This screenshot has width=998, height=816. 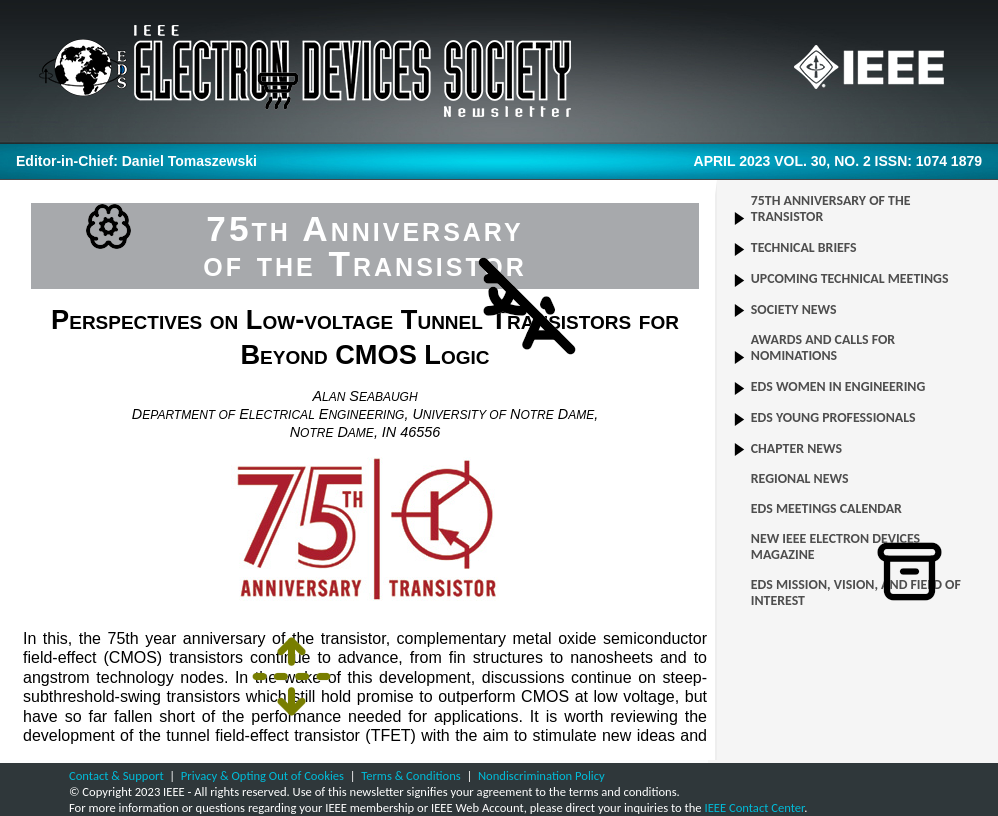 What do you see at coordinates (278, 91) in the screenshot?
I see `smoke detector alert or notification` at bounding box center [278, 91].